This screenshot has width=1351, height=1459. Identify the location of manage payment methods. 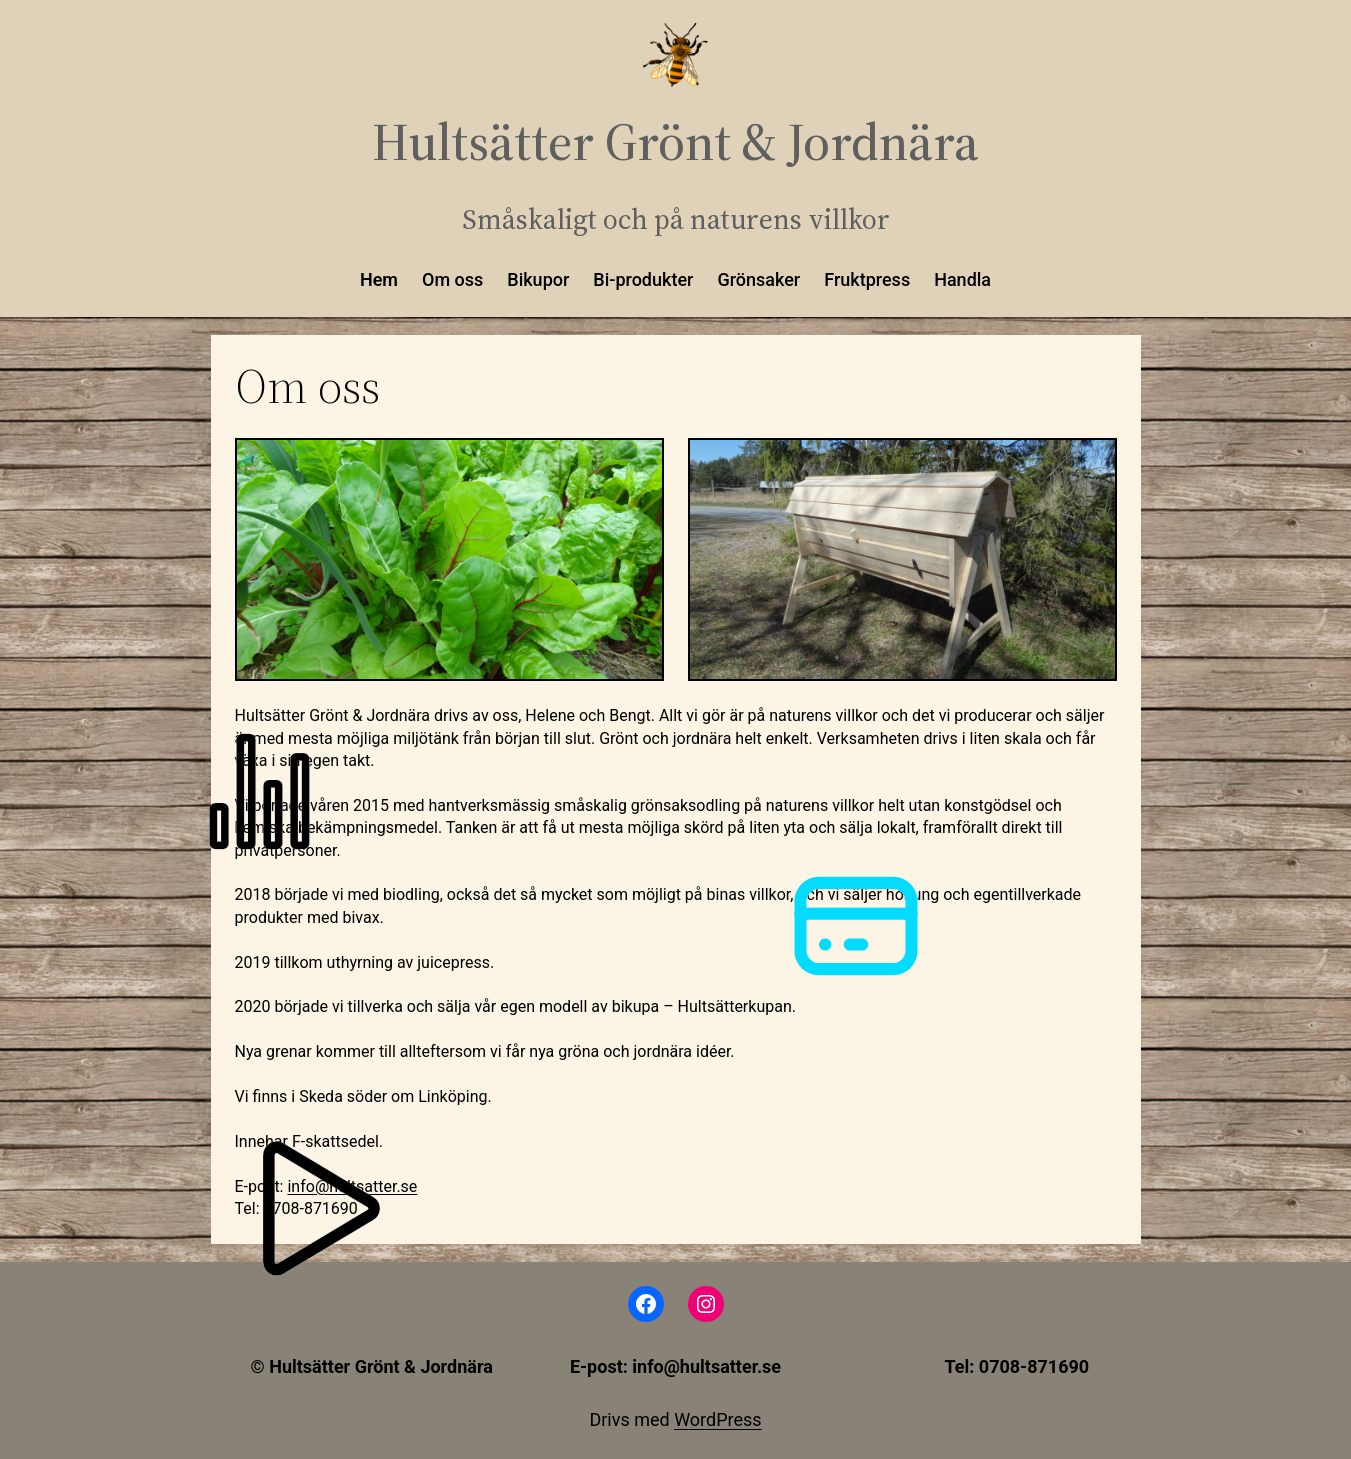
(856, 926).